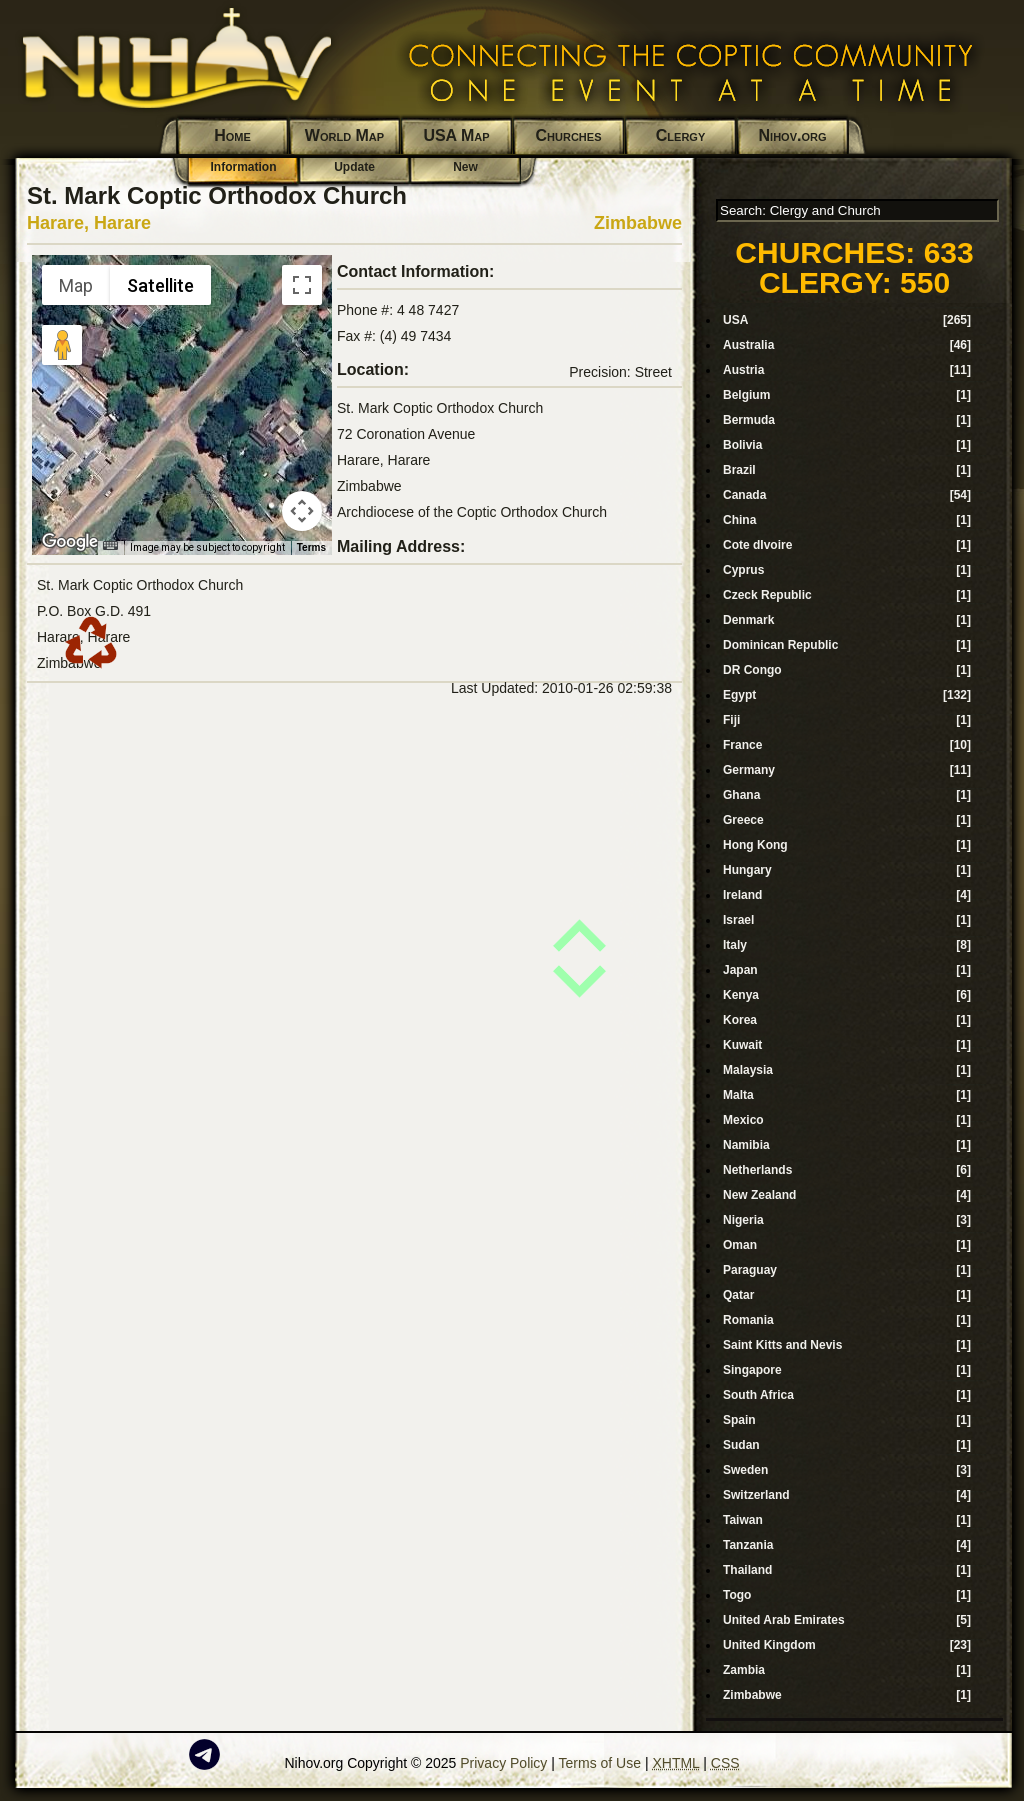 Image resolution: width=1024 pixels, height=1801 pixels. Describe the element at coordinates (91, 642) in the screenshot. I see `indicates recyclable item or material` at that location.